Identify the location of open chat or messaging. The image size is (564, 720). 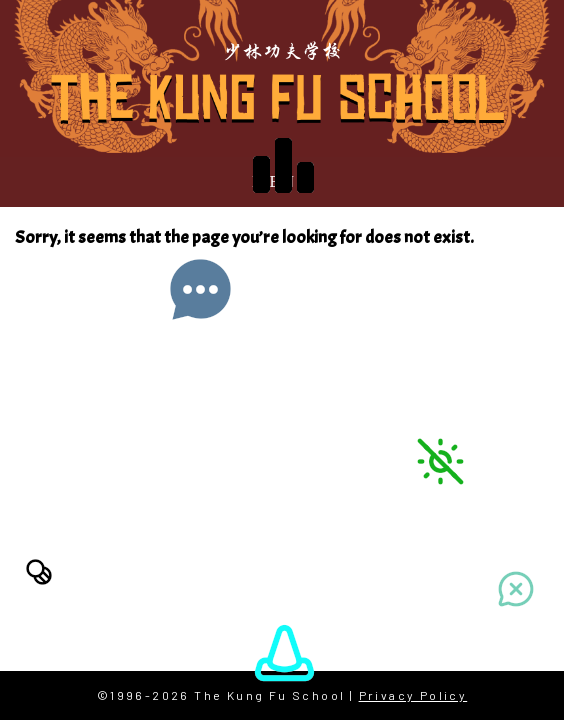
(200, 289).